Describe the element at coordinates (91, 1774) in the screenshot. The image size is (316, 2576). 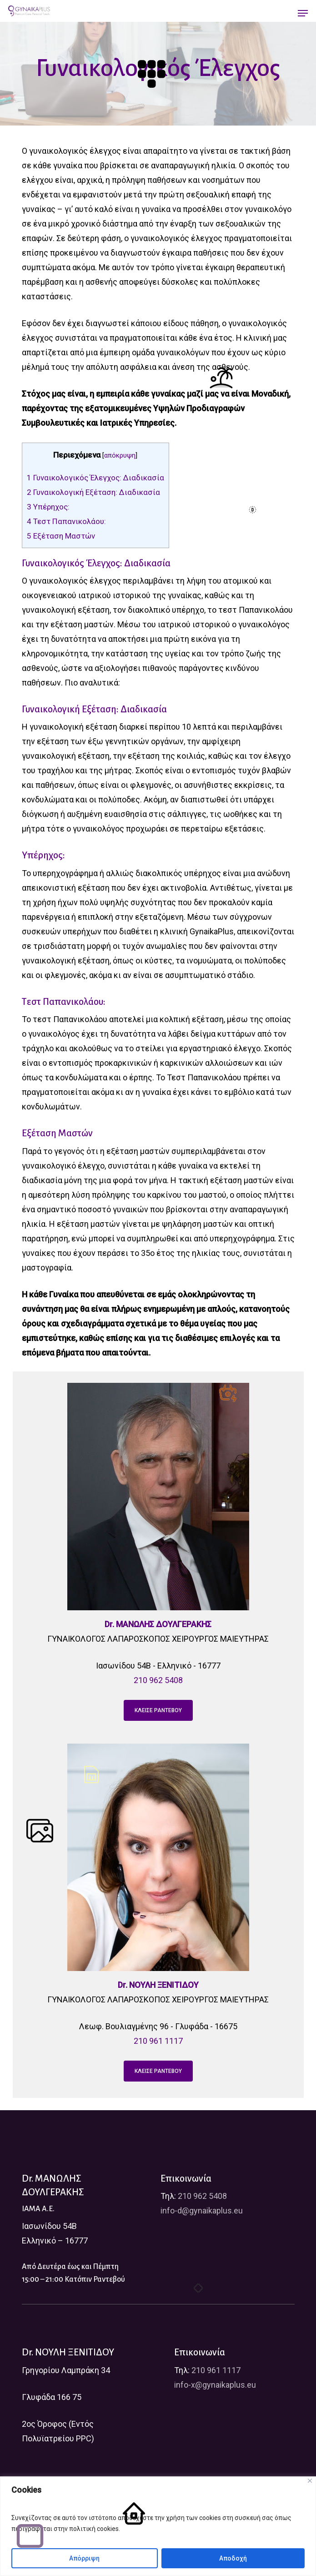
I see `manage sim card settings` at that location.